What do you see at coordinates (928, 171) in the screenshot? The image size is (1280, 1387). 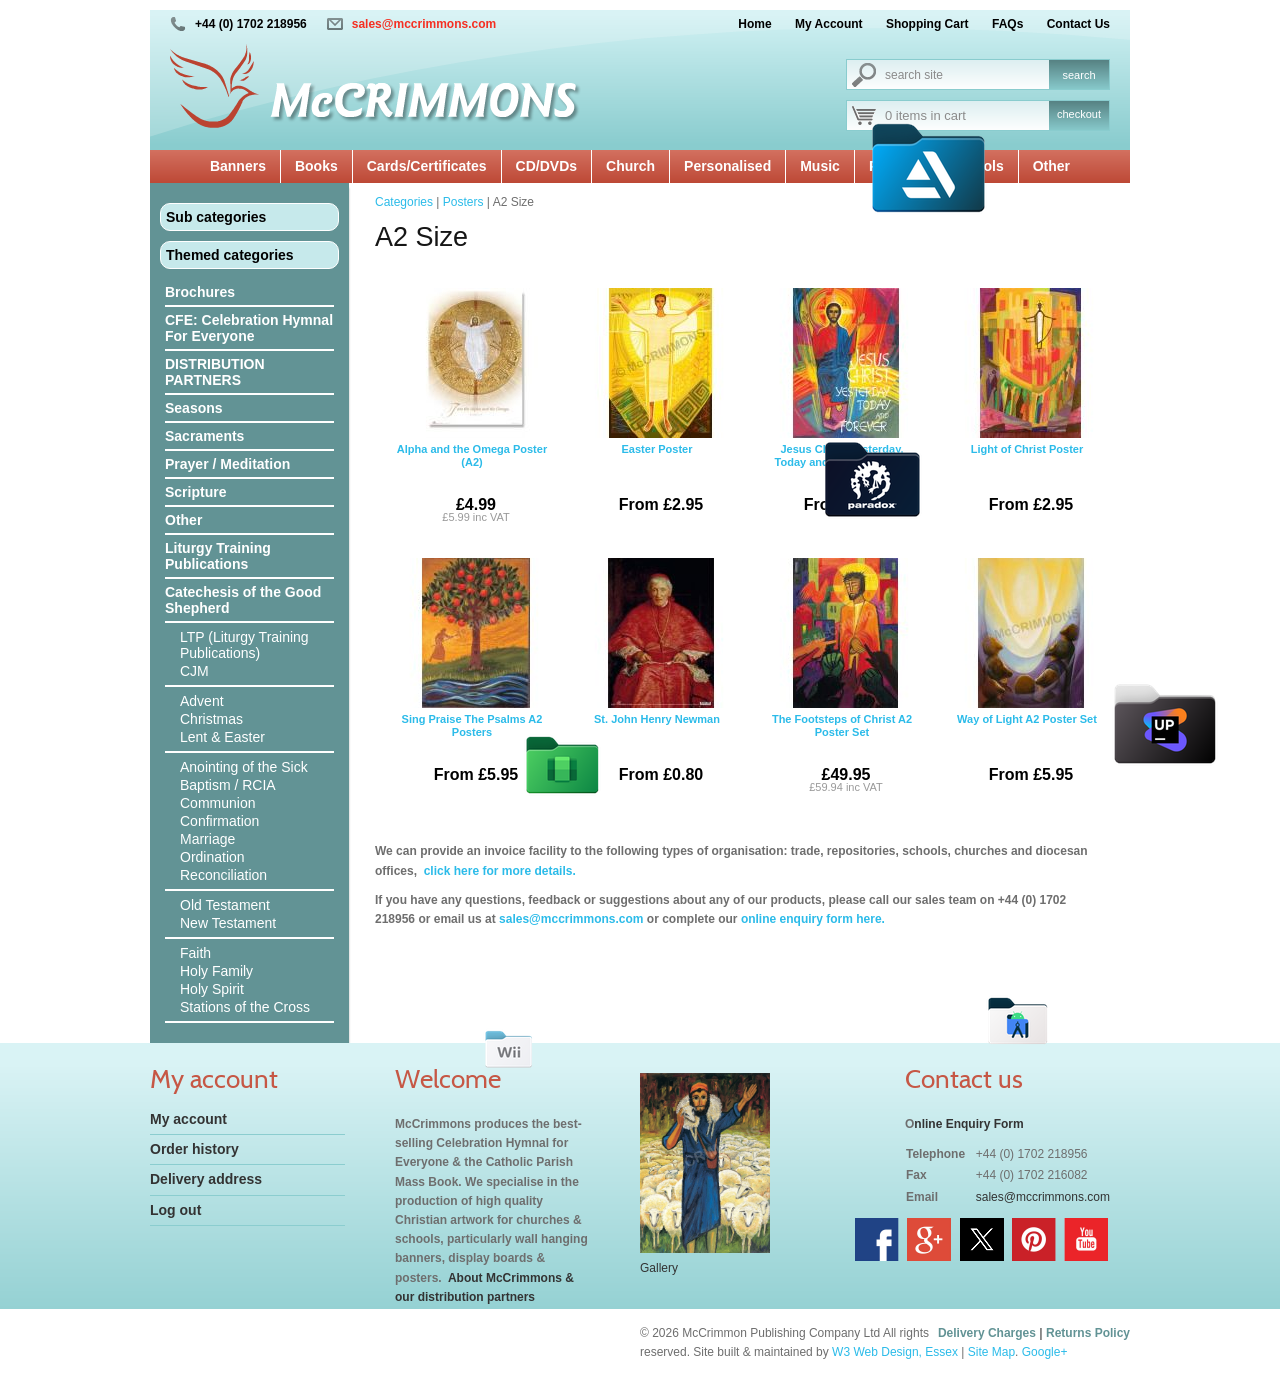 I see `folder for artstation project files` at bounding box center [928, 171].